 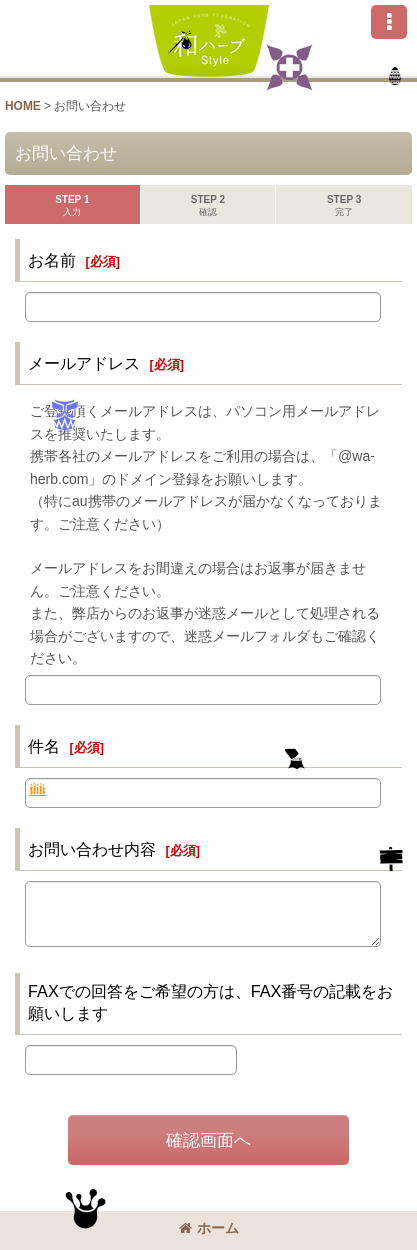 I want to click on access candle or lighting settings, so click(x=37, y=787).